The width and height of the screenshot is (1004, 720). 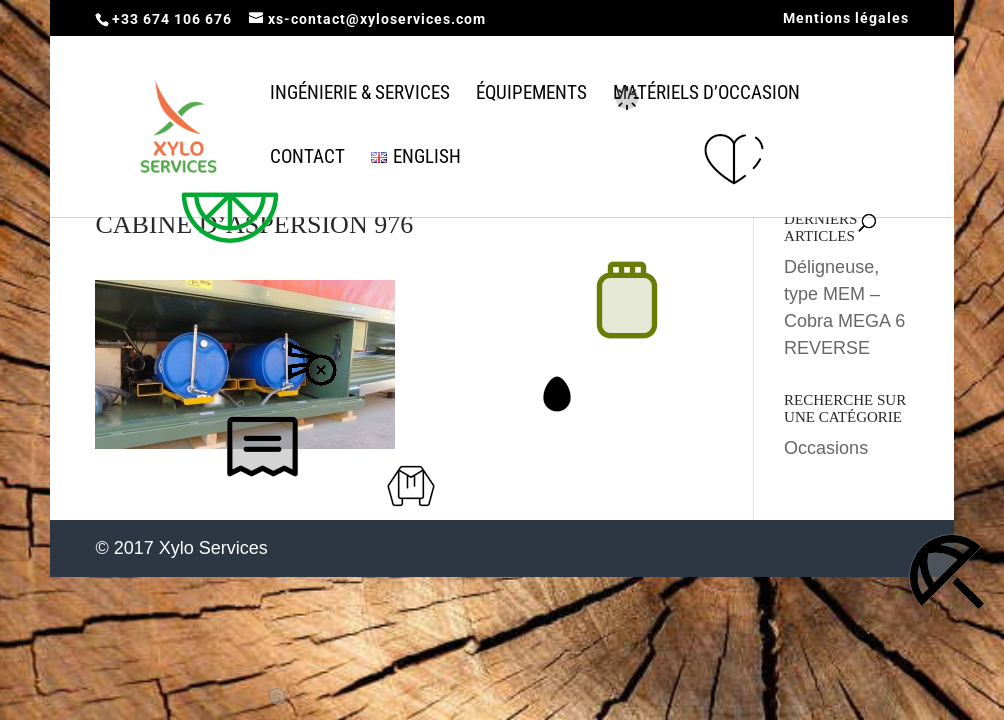 What do you see at coordinates (947, 572) in the screenshot?
I see `access beach or vacation-related features` at bounding box center [947, 572].